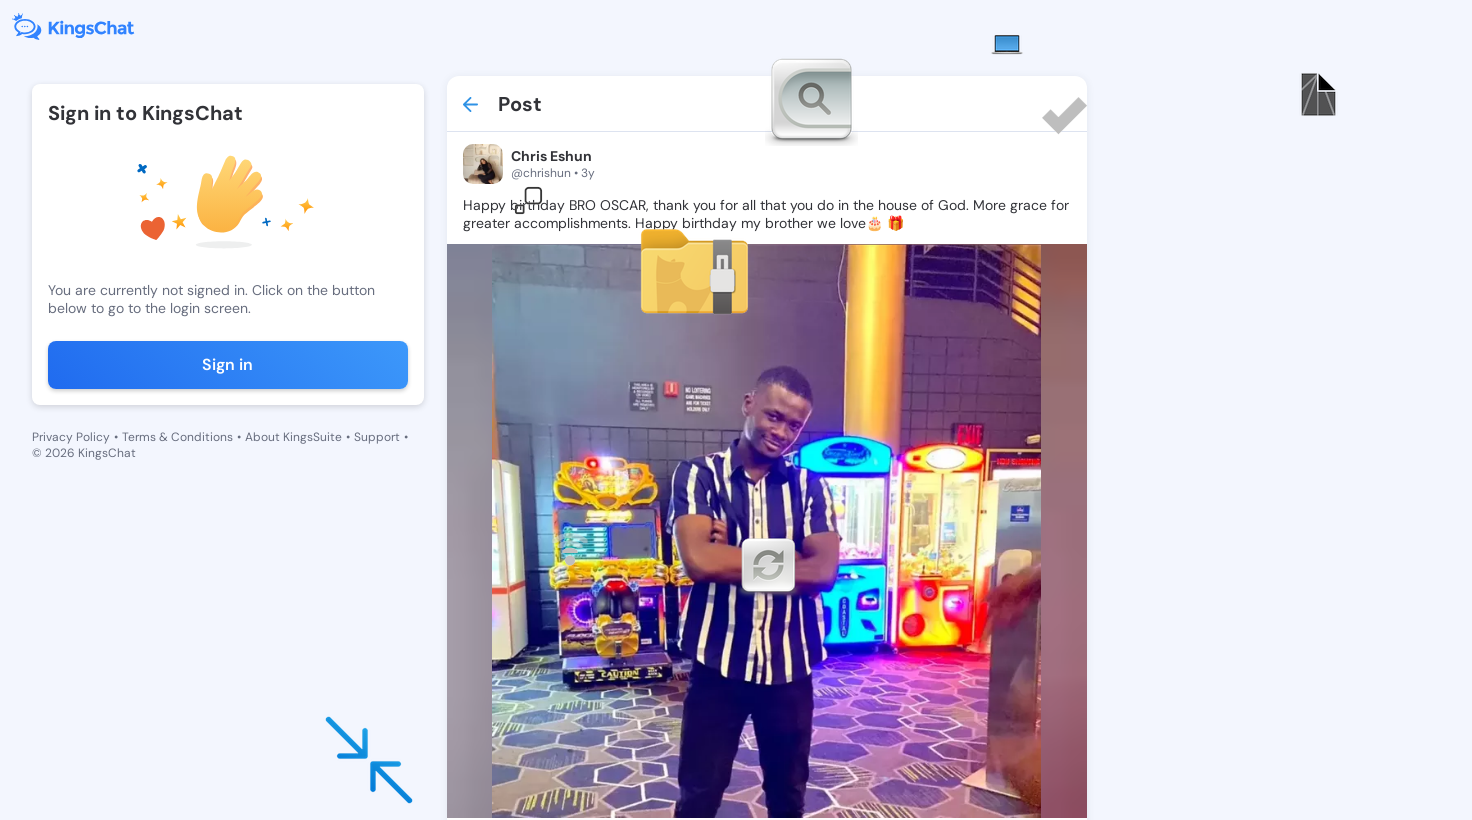  I want to click on represents this device in system settings or finder, so click(1007, 42).